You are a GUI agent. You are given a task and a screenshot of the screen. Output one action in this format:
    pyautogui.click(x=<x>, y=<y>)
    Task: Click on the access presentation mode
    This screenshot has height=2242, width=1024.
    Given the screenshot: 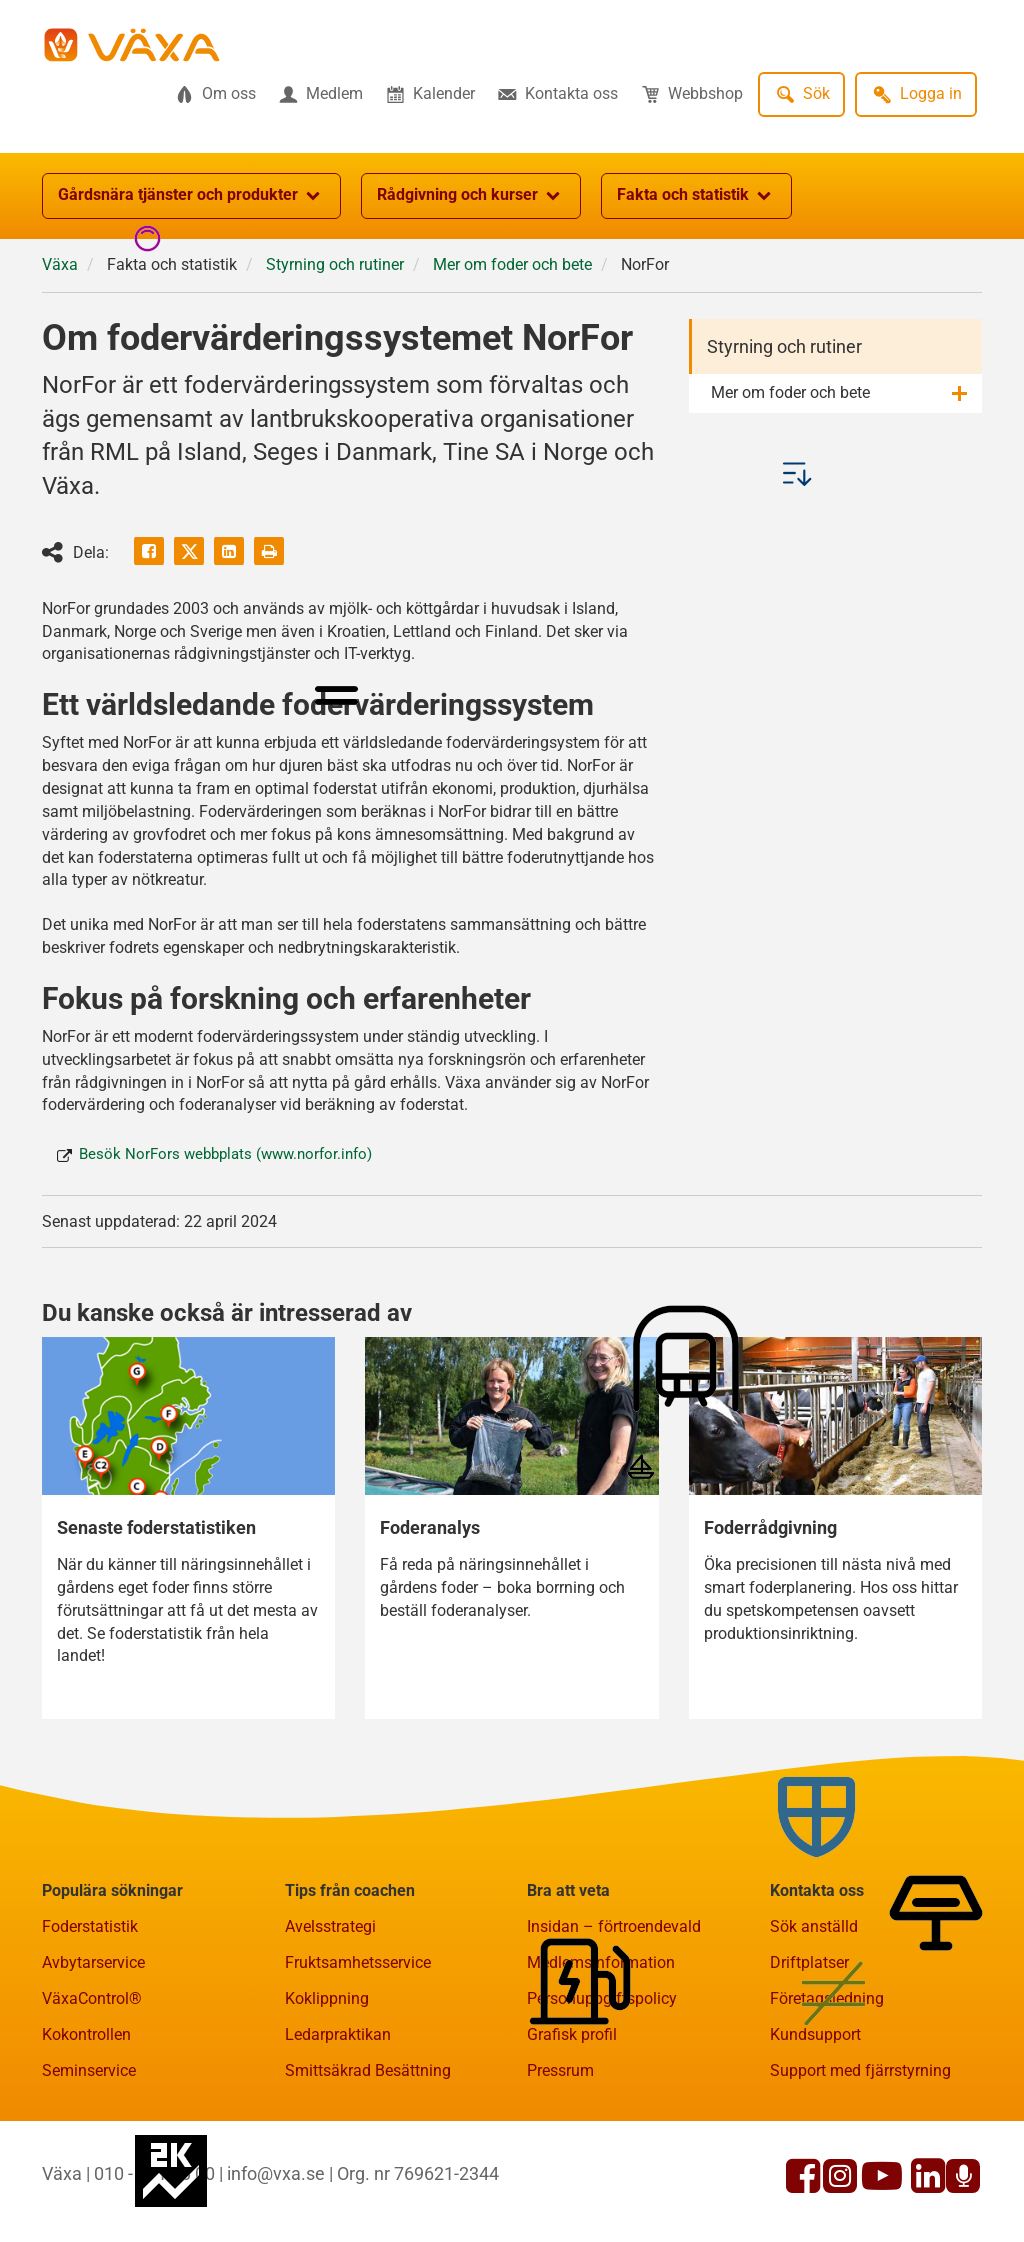 What is the action you would take?
    pyautogui.click(x=936, y=1913)
    